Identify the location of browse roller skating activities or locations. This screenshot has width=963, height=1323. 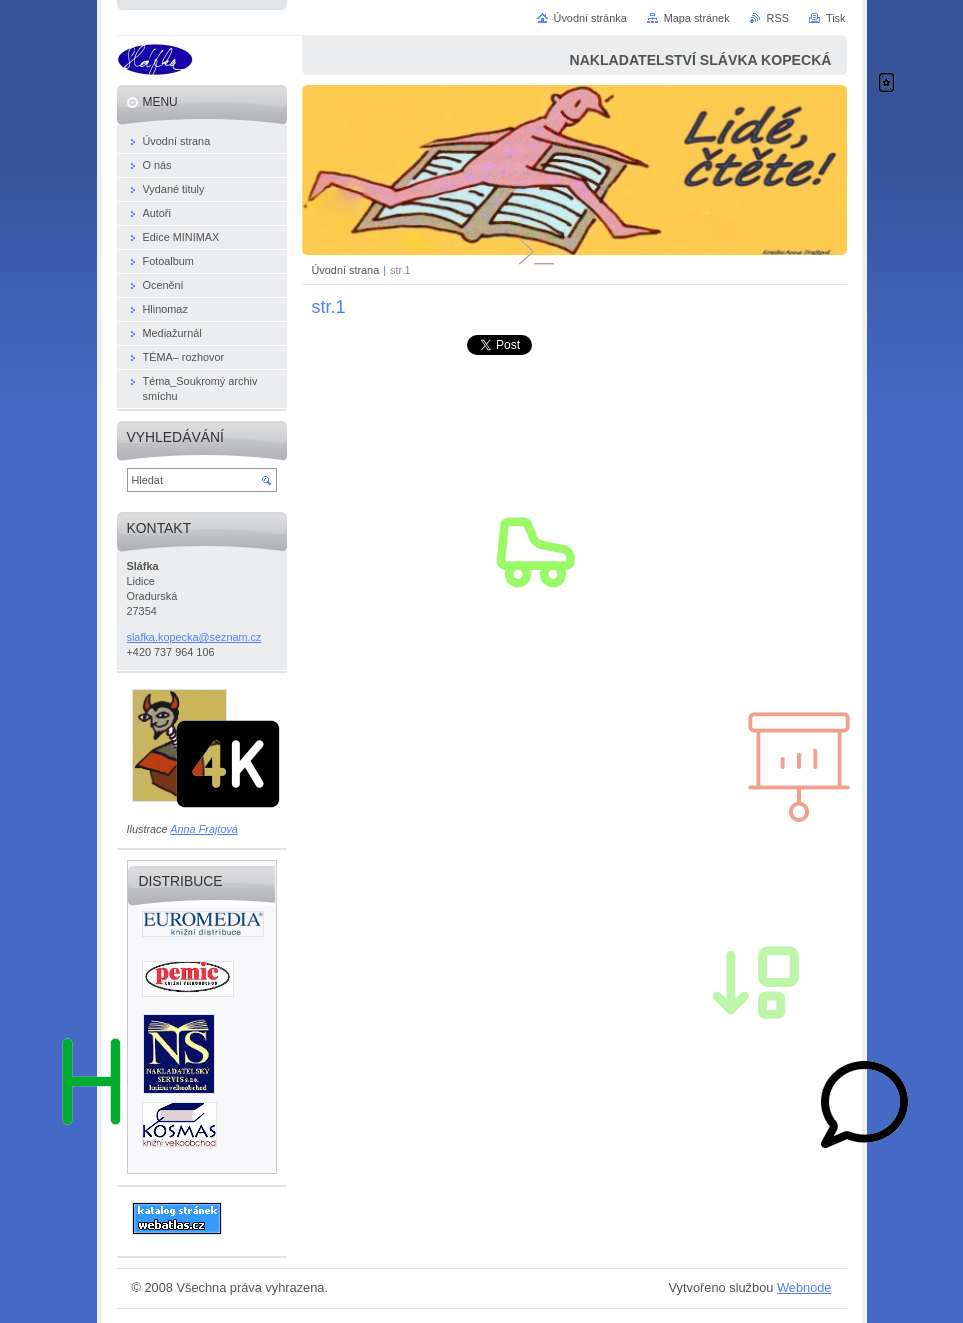
(535, 552).